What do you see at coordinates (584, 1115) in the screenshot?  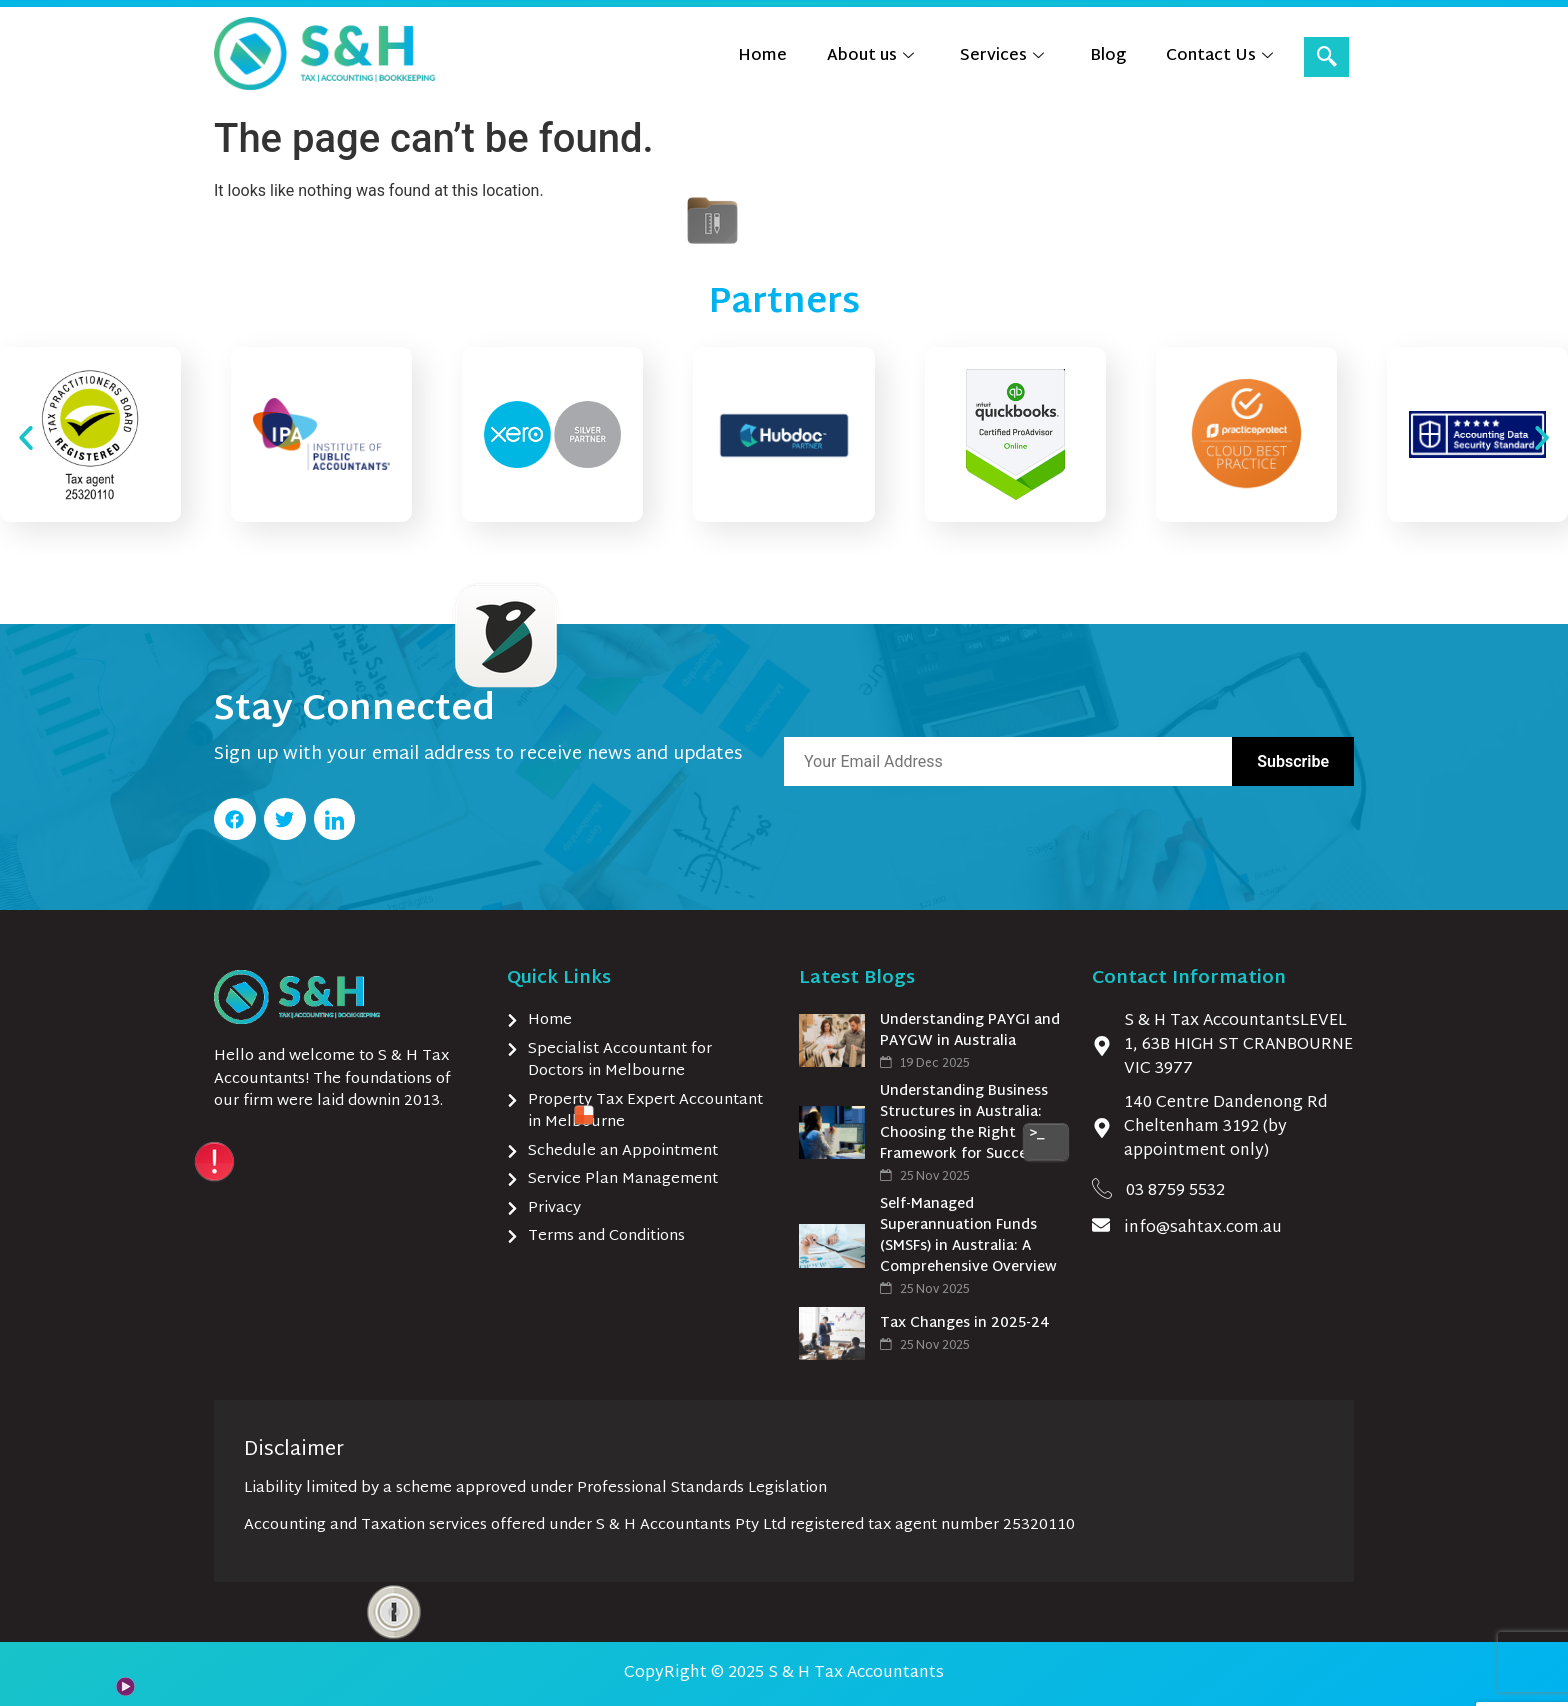 I see `switch to the top-right workspace` at bounding box center [584, 1115].